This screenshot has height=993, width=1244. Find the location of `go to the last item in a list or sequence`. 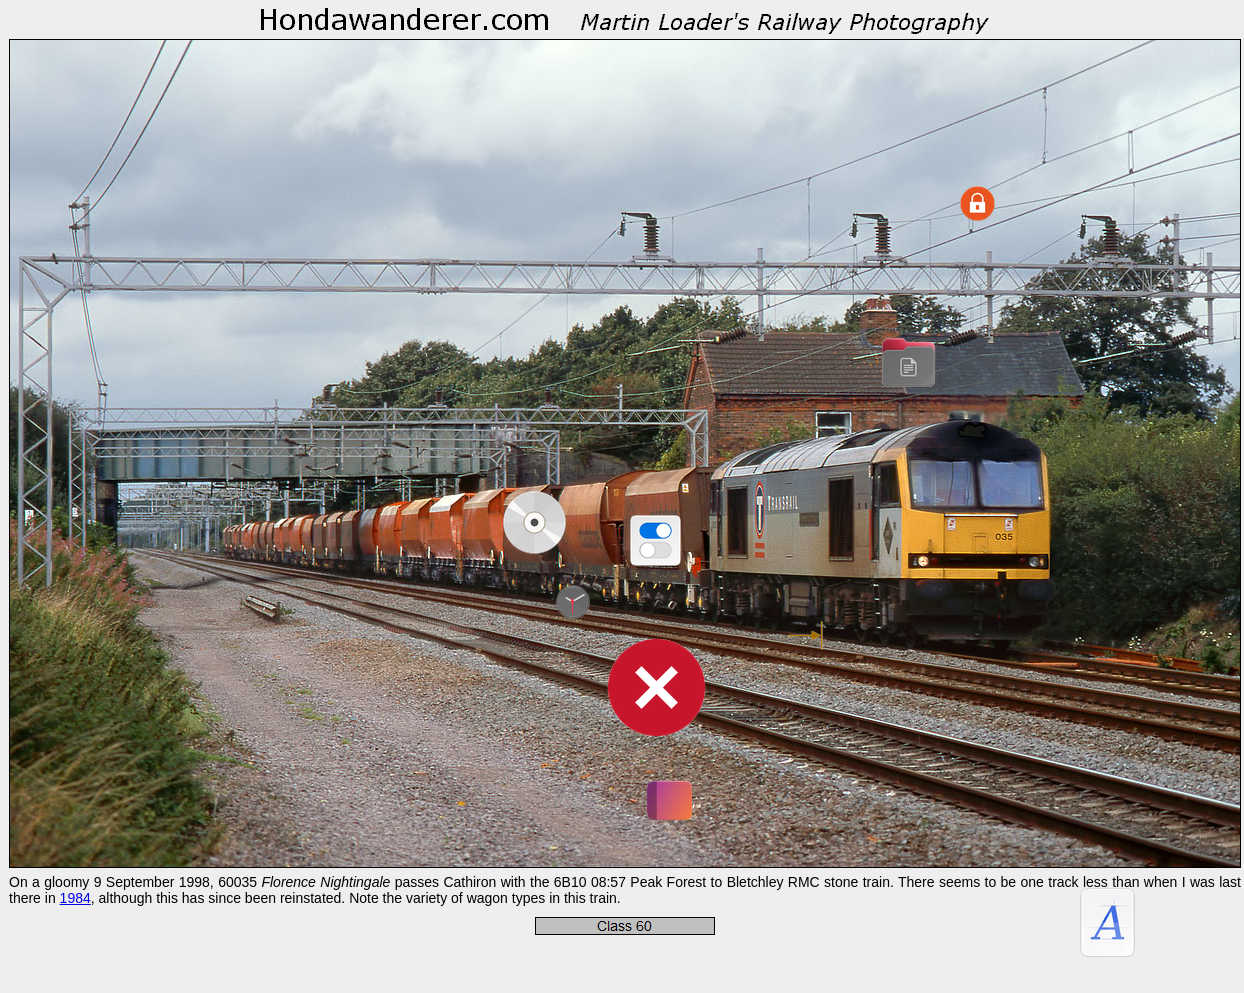

go to the last item in a list or sequence is located at coordinates (805, 635).